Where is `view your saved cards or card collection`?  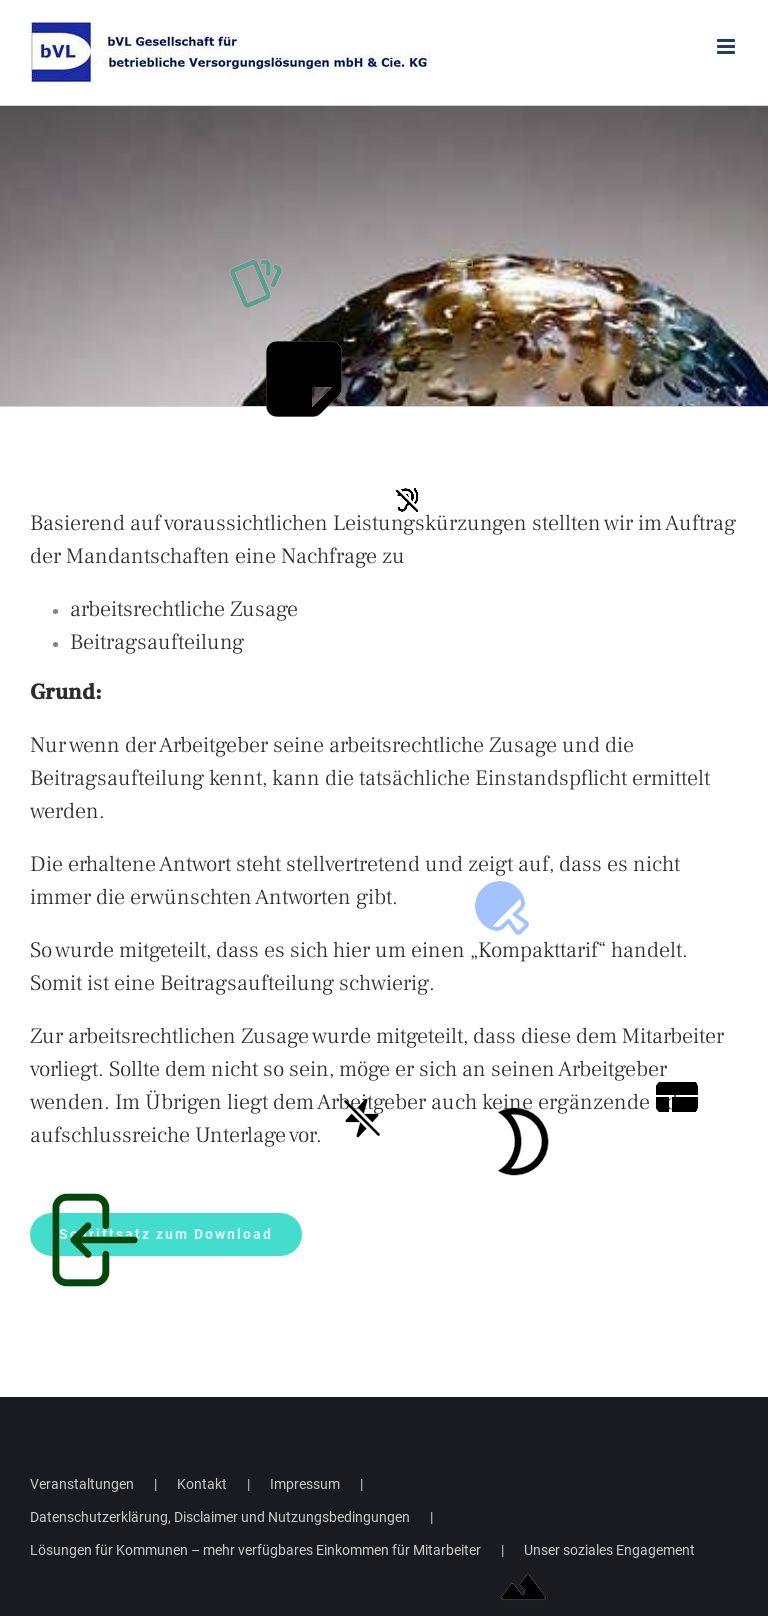 view your saved cards or card collection is located at coordinates (255, 282).